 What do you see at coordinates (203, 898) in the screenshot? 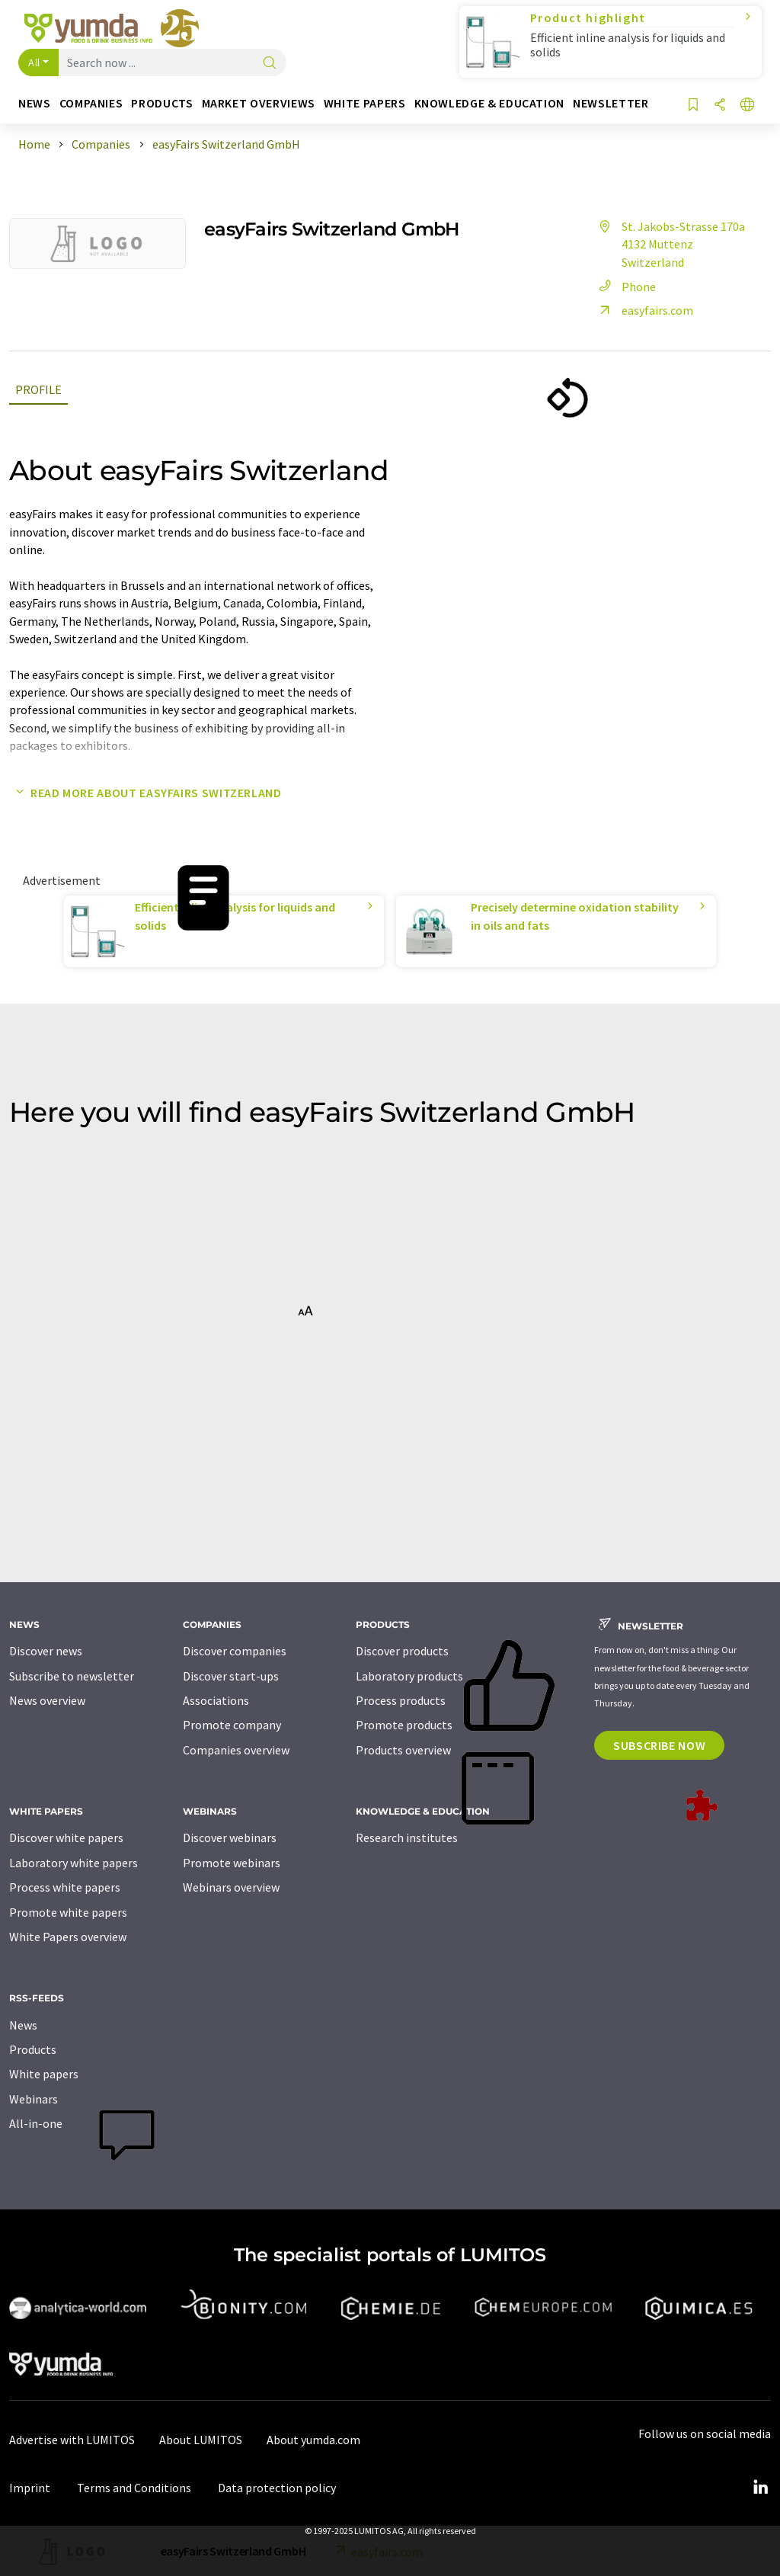
I see `open reader mode for distraction-free viewing` at bounding box center [203, 898].